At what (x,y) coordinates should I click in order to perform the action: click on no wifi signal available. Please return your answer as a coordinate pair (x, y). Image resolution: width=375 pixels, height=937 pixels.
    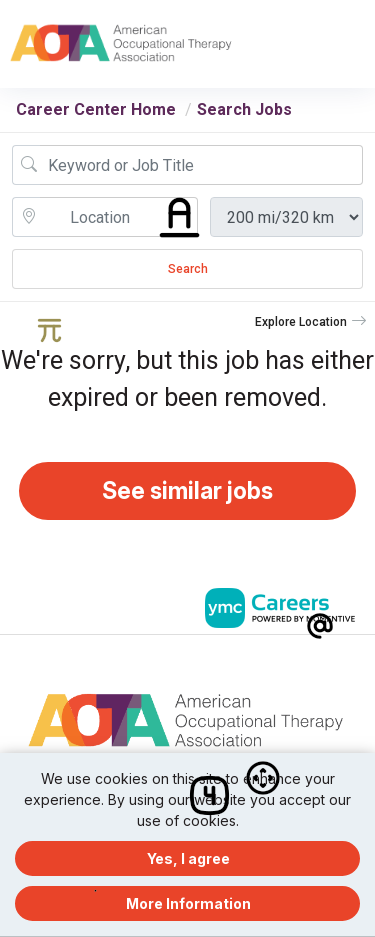
    Looking at the image, I should click on (95, 881).